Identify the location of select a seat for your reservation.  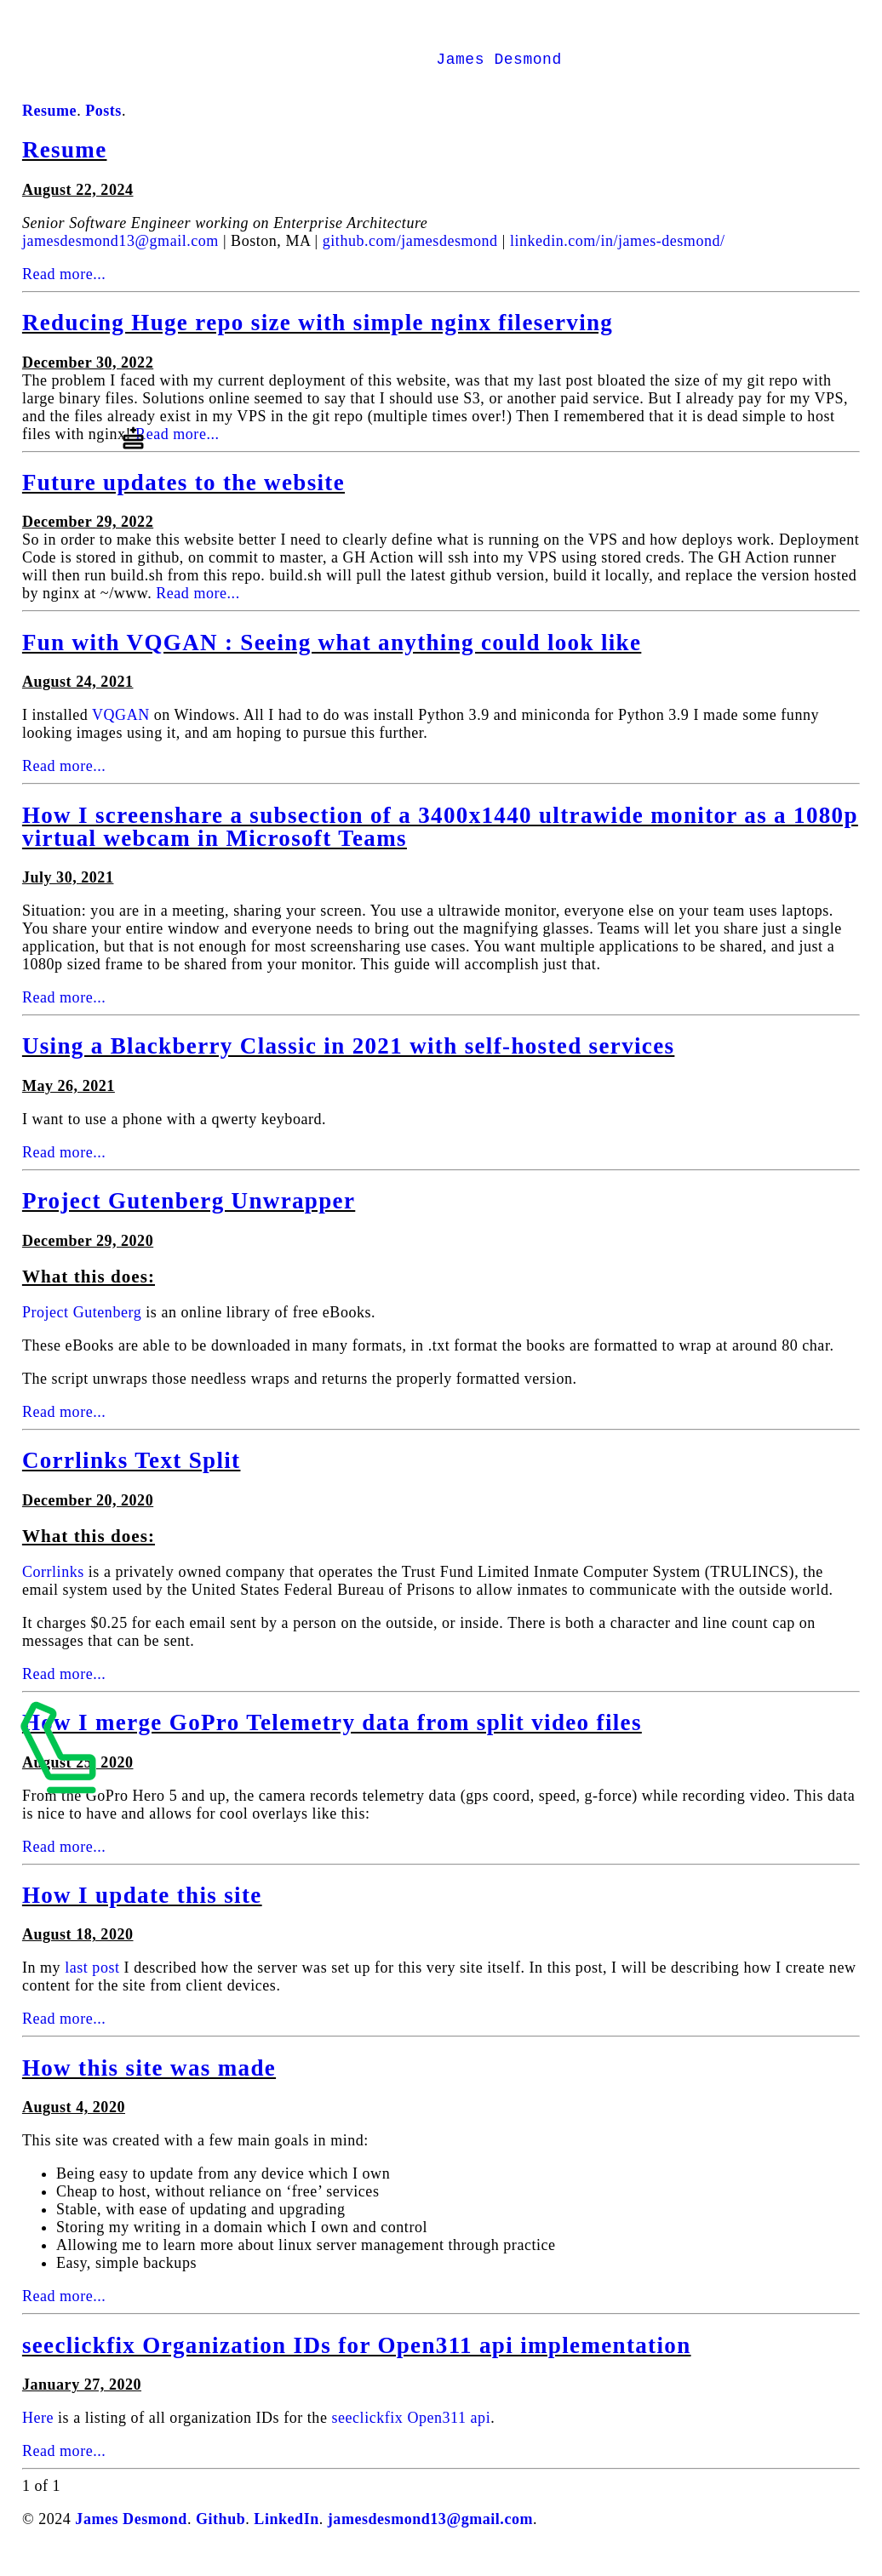
(56, 1747).